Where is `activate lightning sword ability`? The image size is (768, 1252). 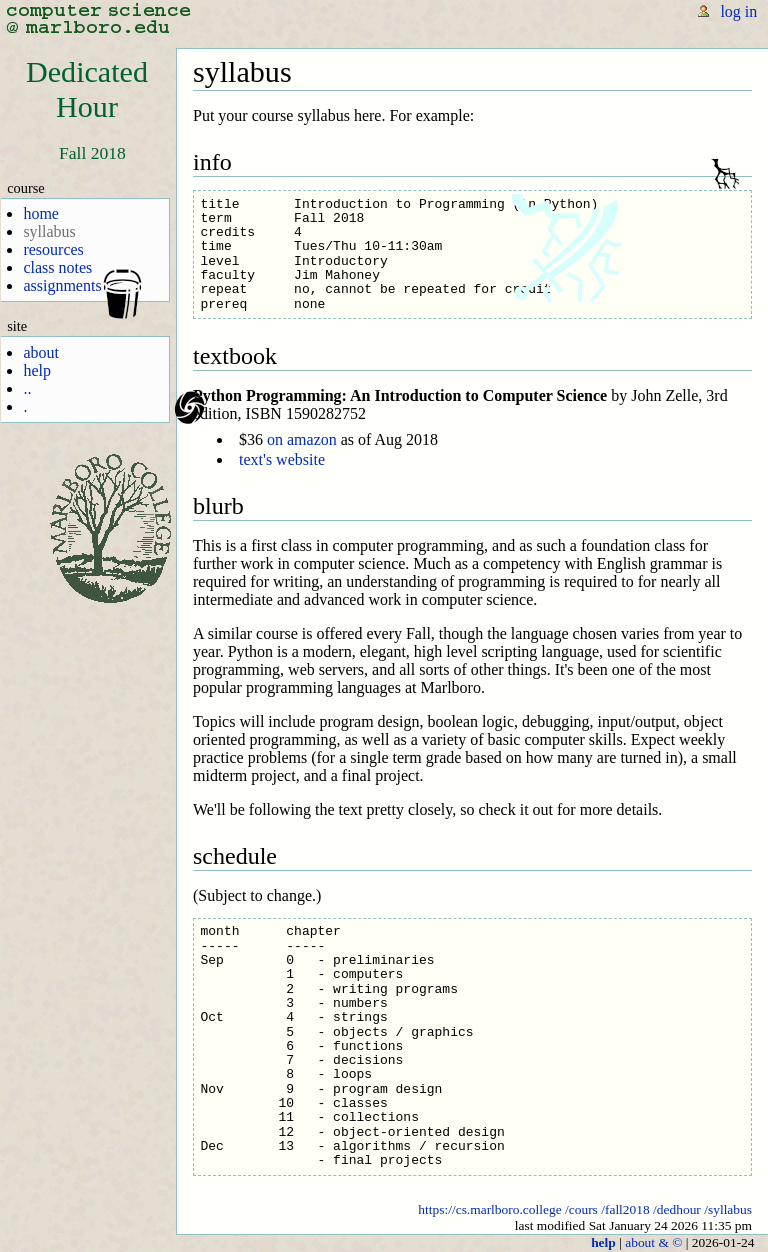 activate lightning sword ability is located at coordinates (566, 248).